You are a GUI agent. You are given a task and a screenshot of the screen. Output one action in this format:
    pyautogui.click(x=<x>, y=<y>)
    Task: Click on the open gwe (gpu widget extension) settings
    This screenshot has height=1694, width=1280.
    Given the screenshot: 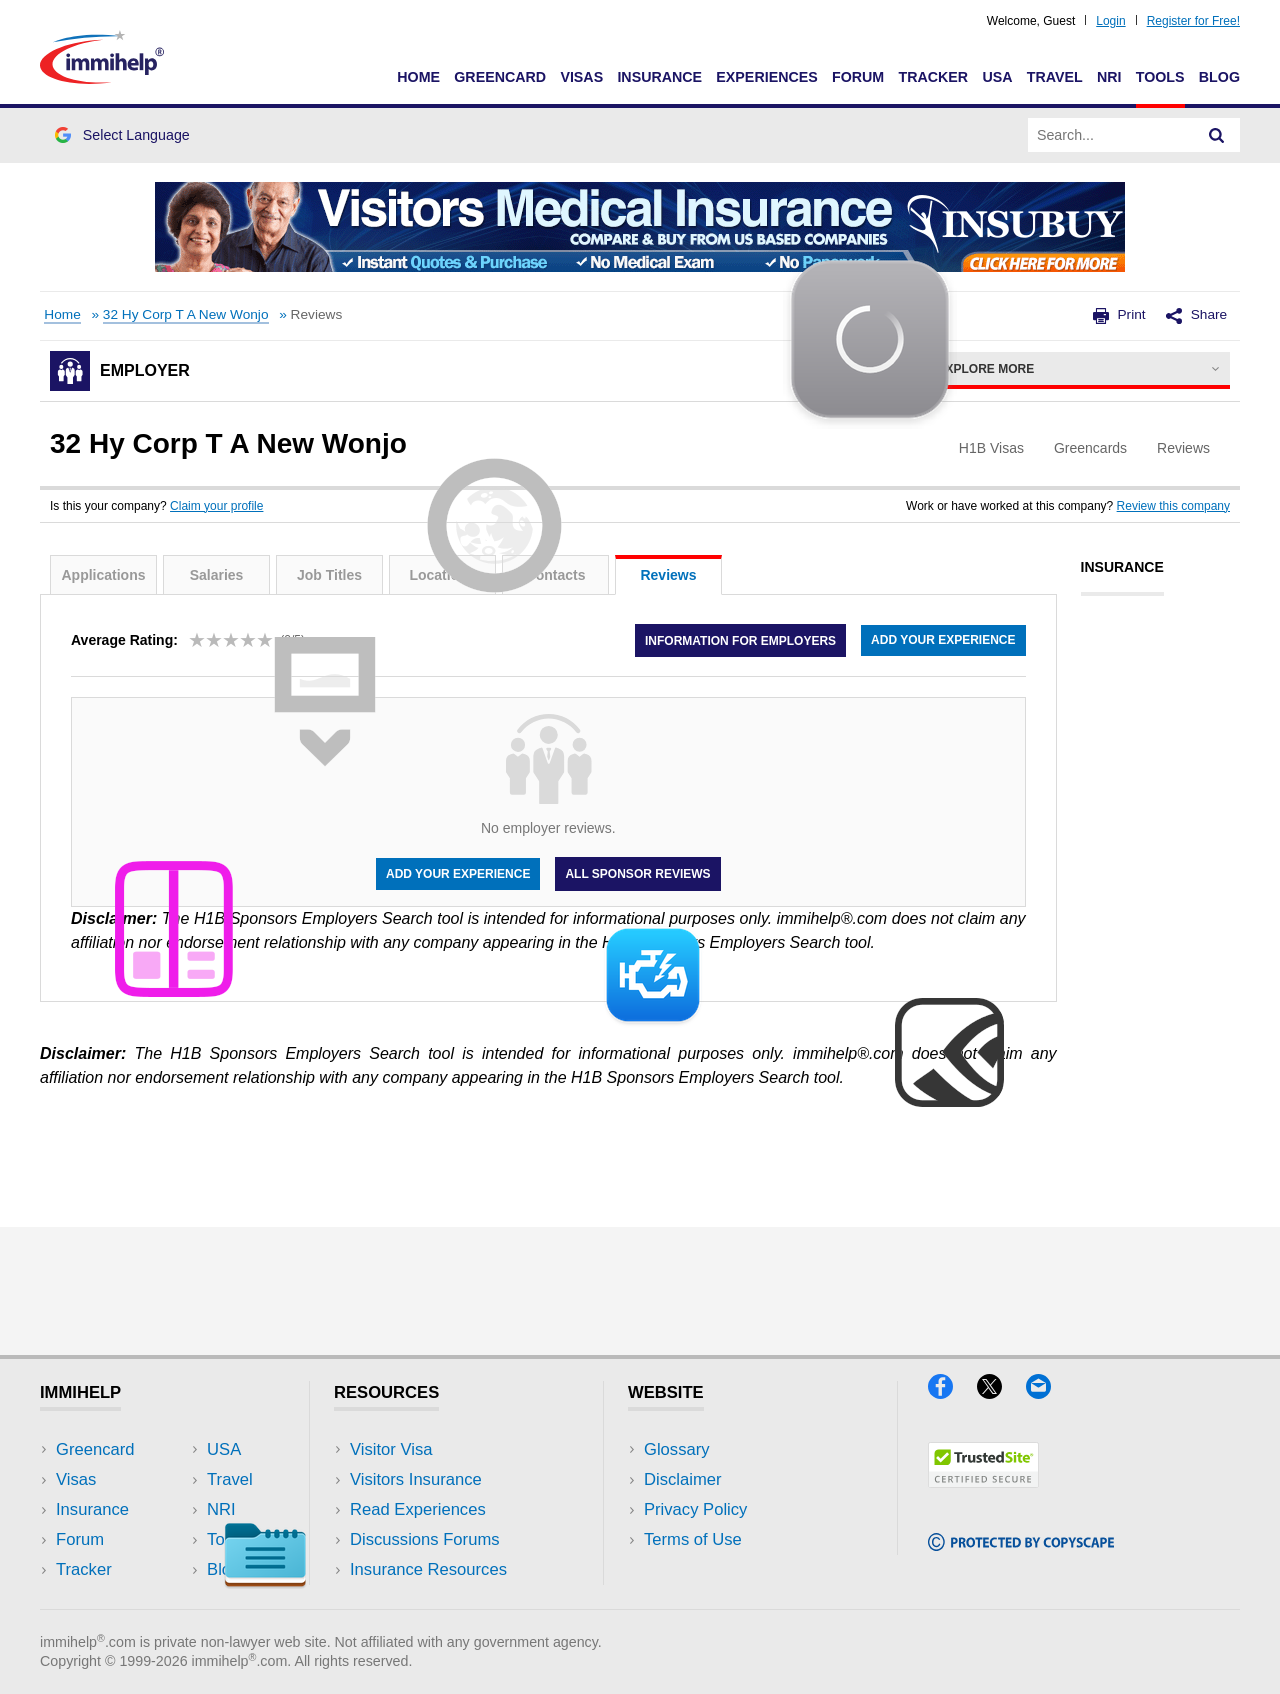 What is the action you would take?
    pyautogui.click(x=949, y=1052)
    